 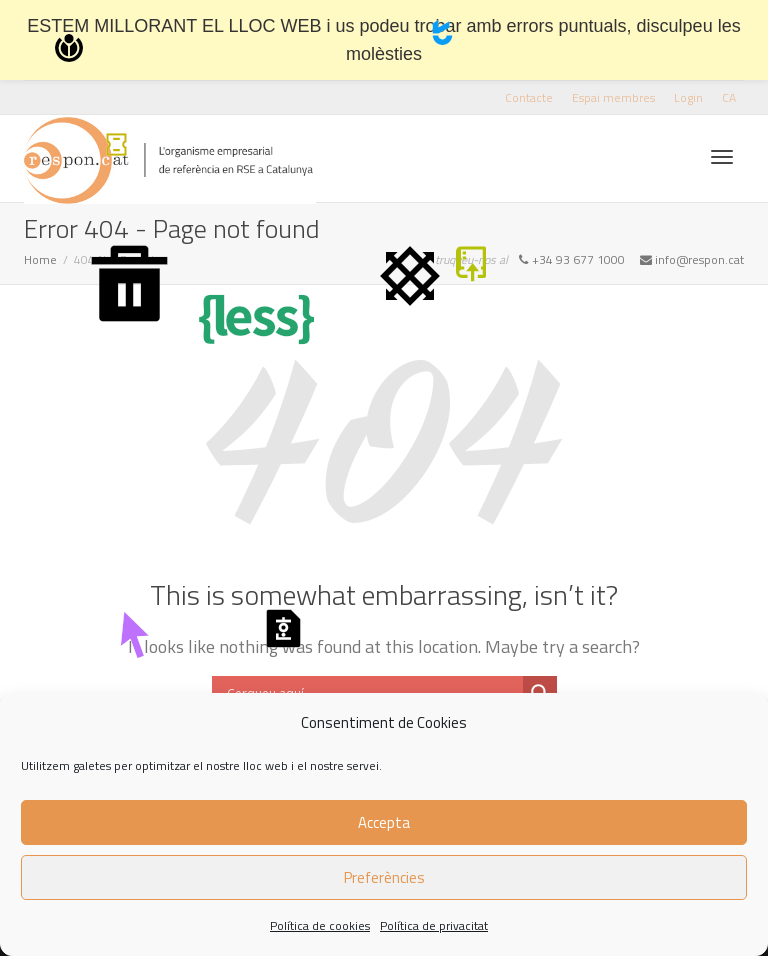 I want to click on view available coupons or discounts, so click(x=116, y=144).